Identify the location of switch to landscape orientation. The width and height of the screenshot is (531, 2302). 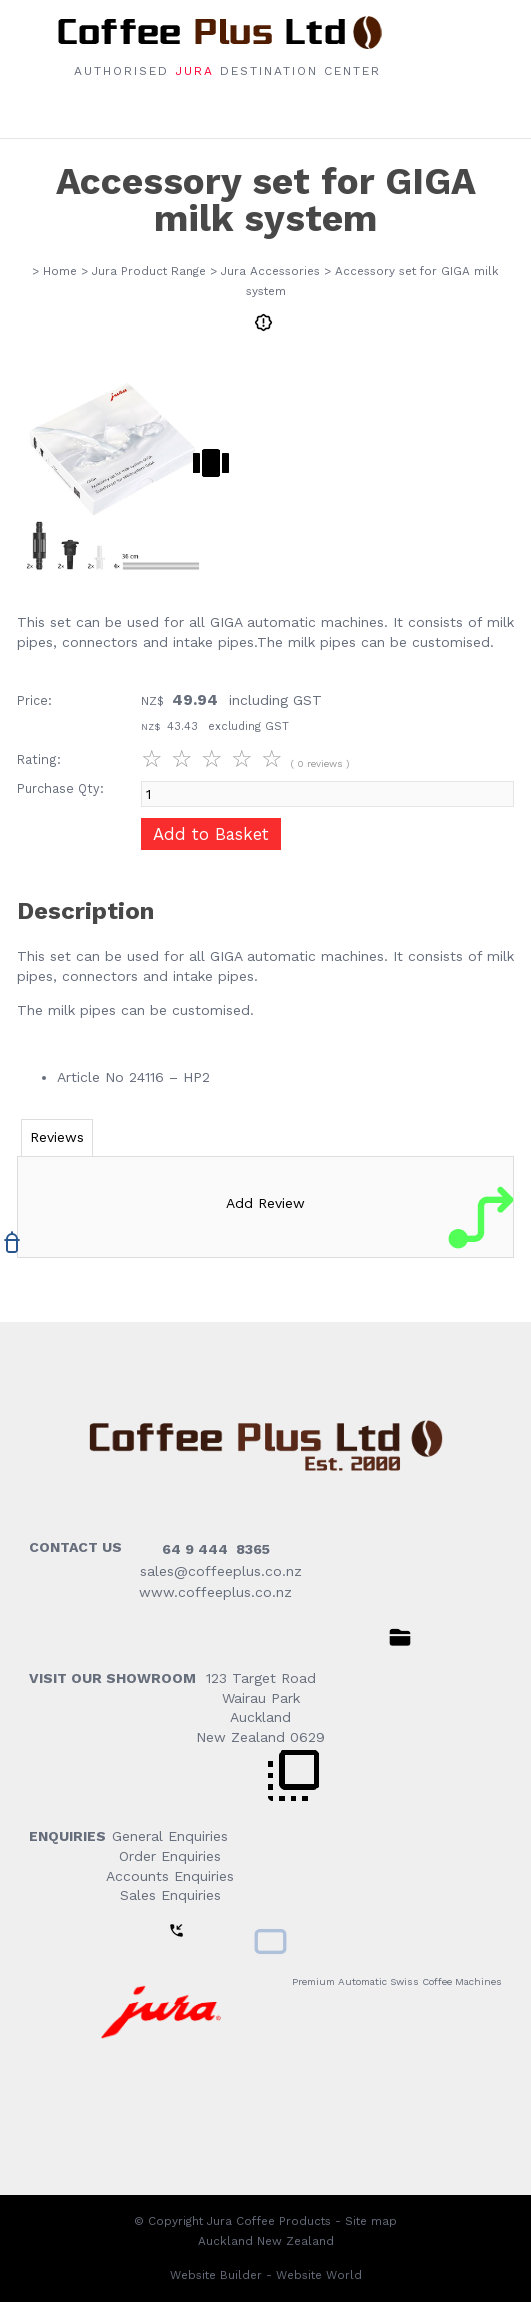
(270, 1941).